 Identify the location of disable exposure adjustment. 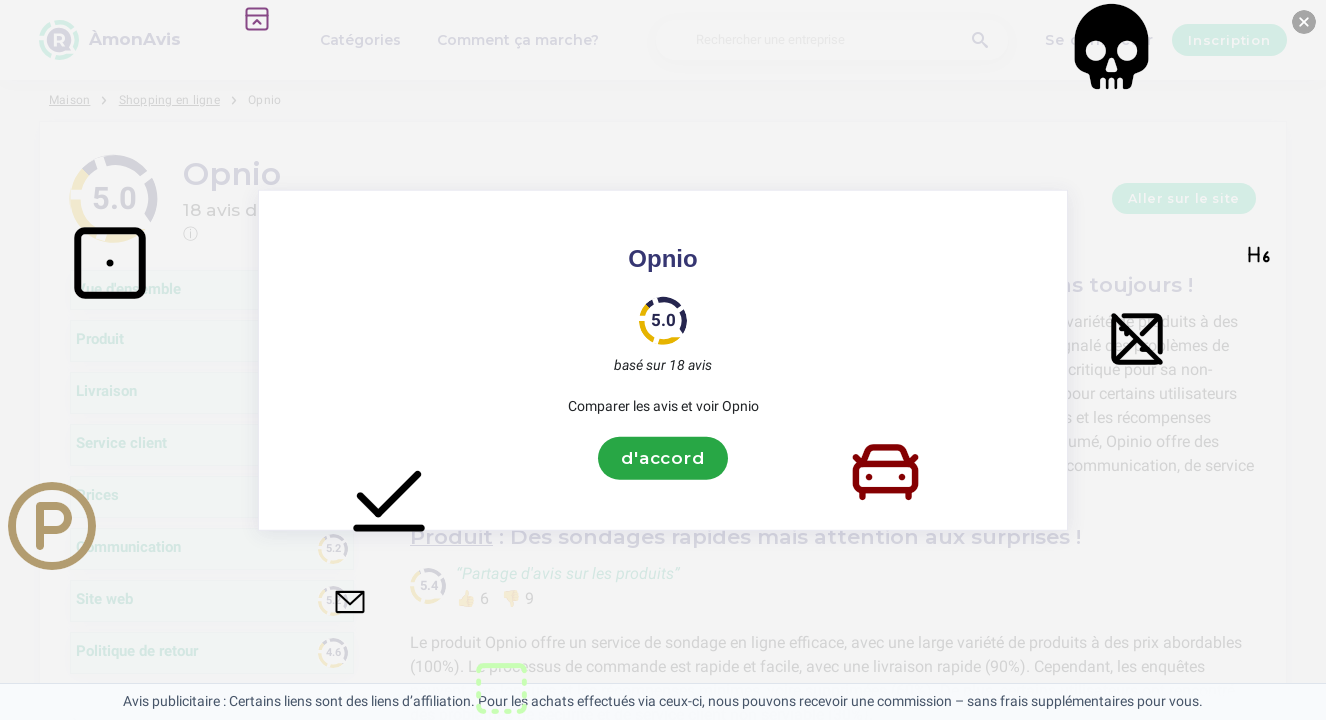
(1137, 339).